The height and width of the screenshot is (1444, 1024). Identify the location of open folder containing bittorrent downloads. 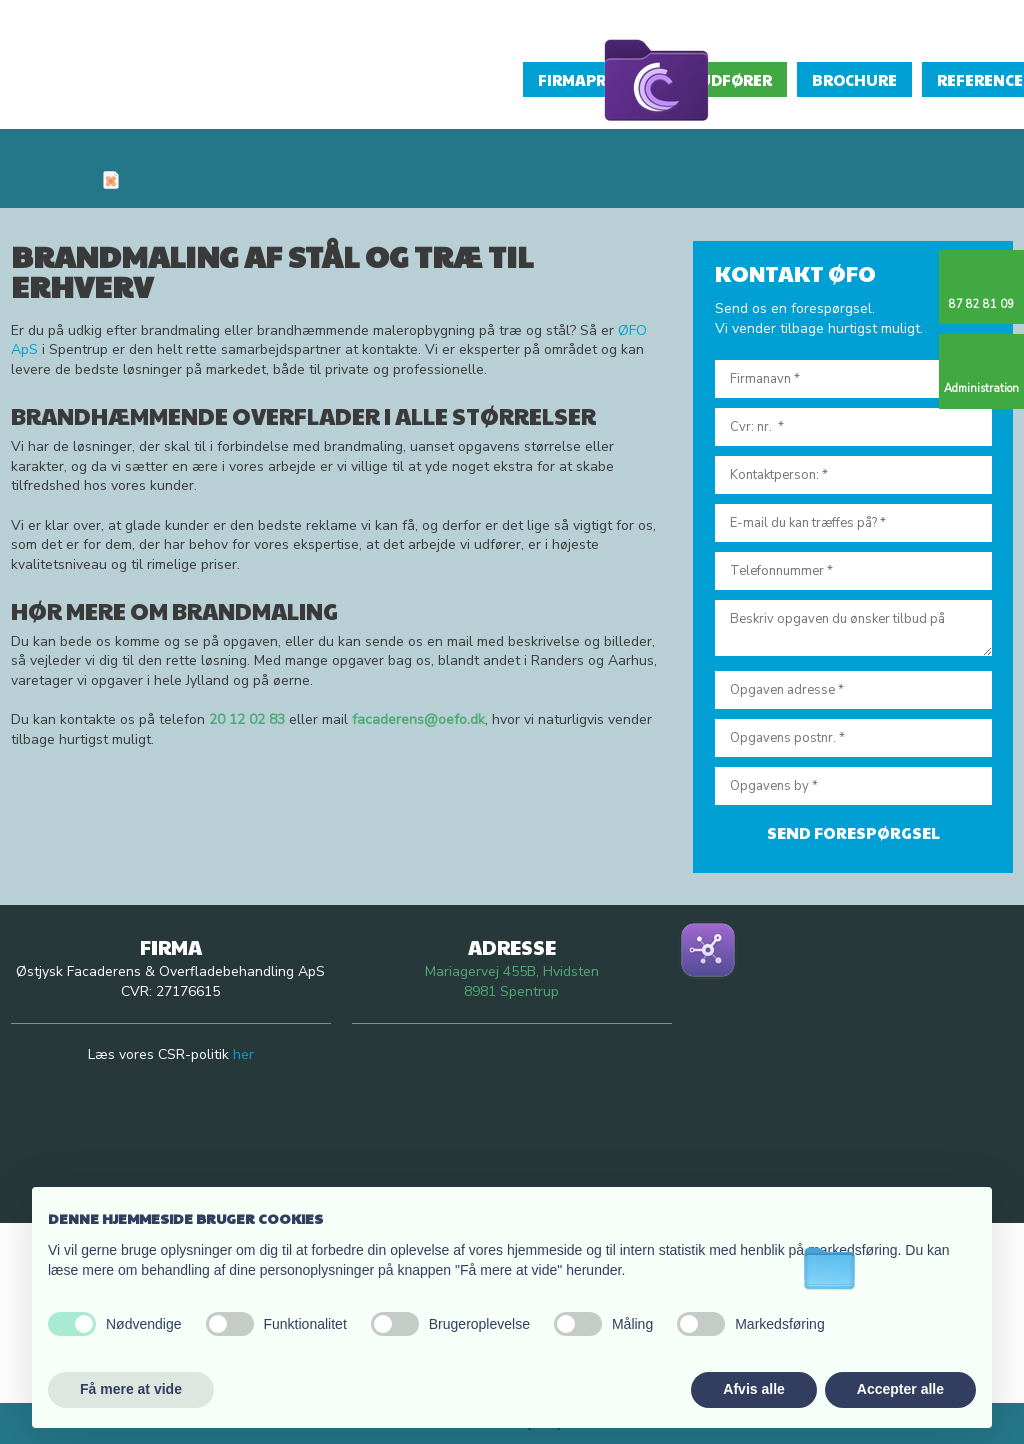
(656, 83).